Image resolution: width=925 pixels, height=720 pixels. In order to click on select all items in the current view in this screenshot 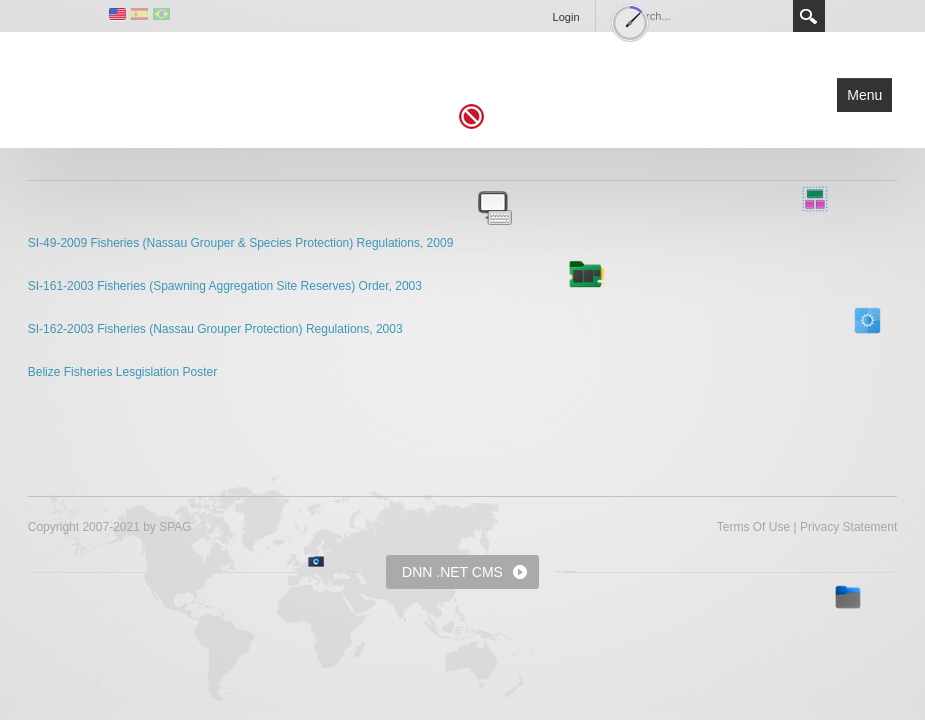, I will do `click(815, 199)`.